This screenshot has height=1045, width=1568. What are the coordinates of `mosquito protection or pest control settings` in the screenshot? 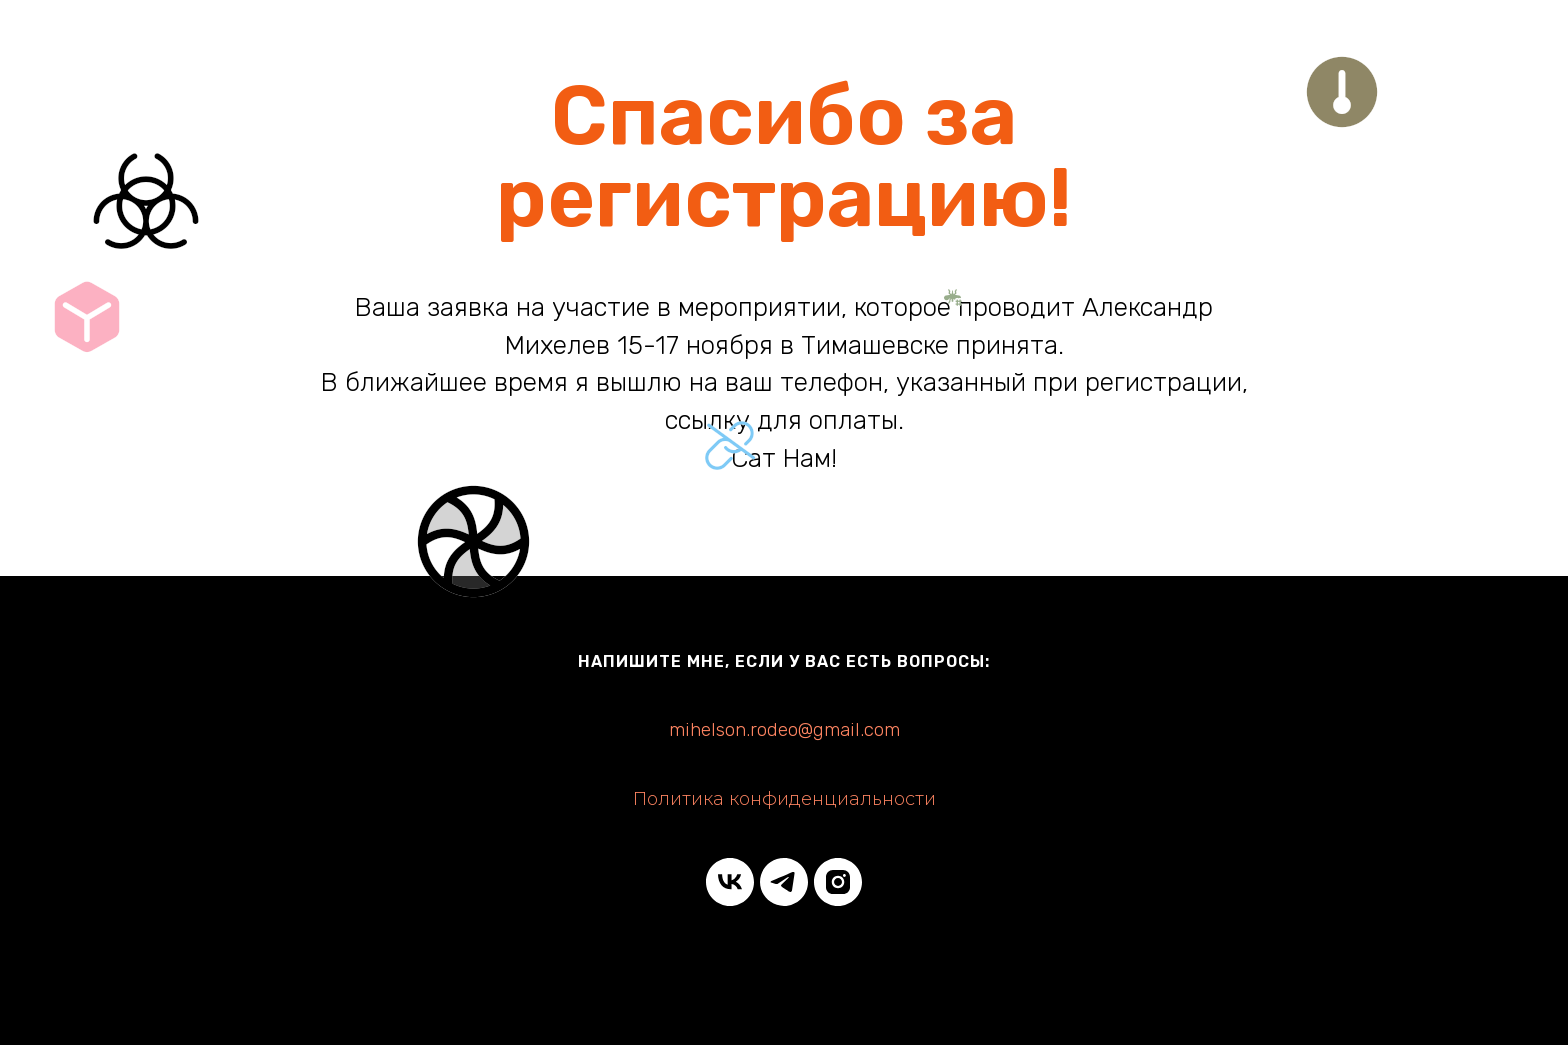 It's located at (952, 296).